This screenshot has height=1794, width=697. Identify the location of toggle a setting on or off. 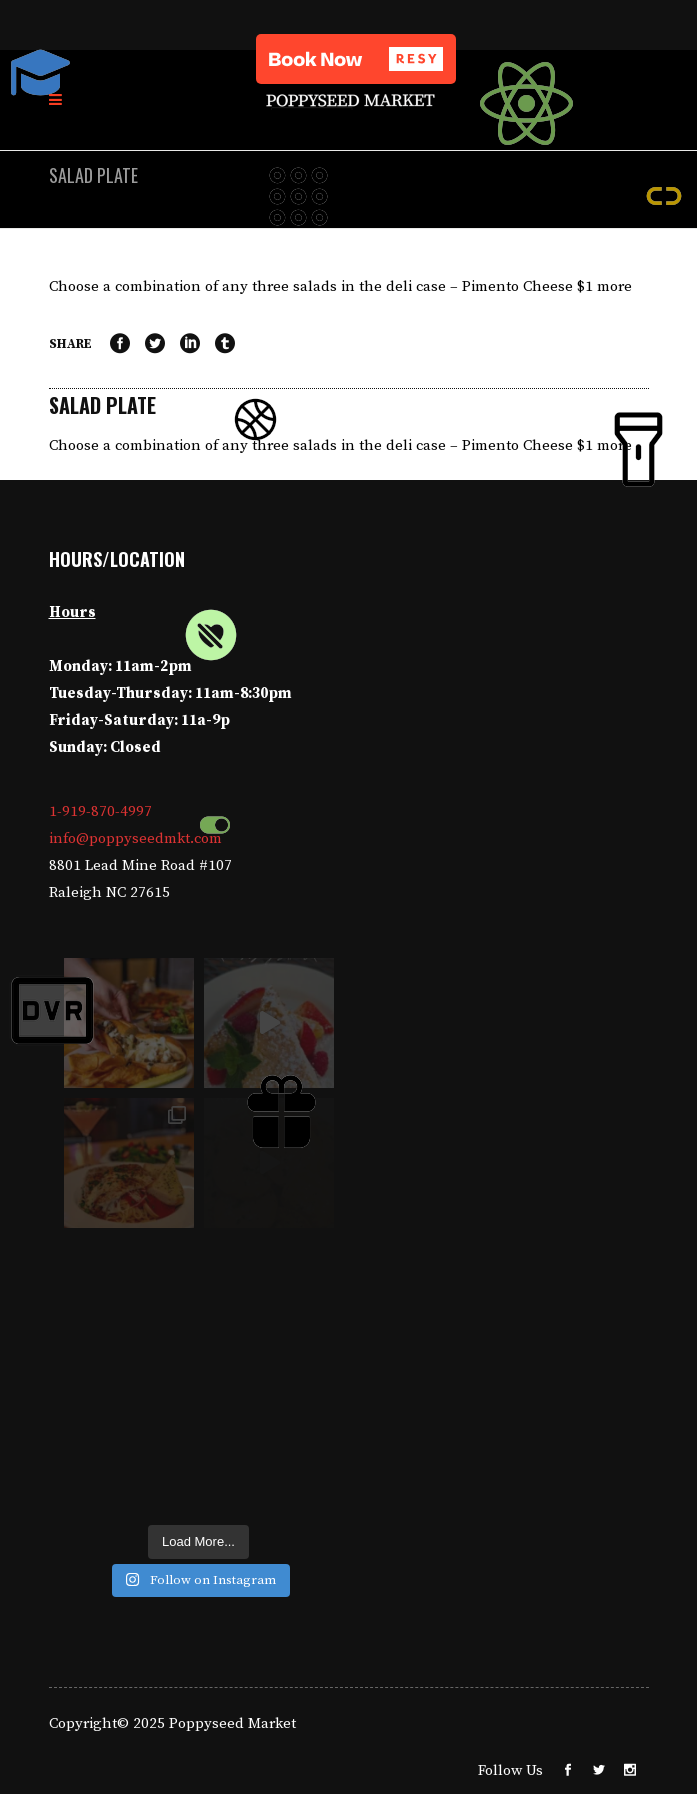
(215, 825).